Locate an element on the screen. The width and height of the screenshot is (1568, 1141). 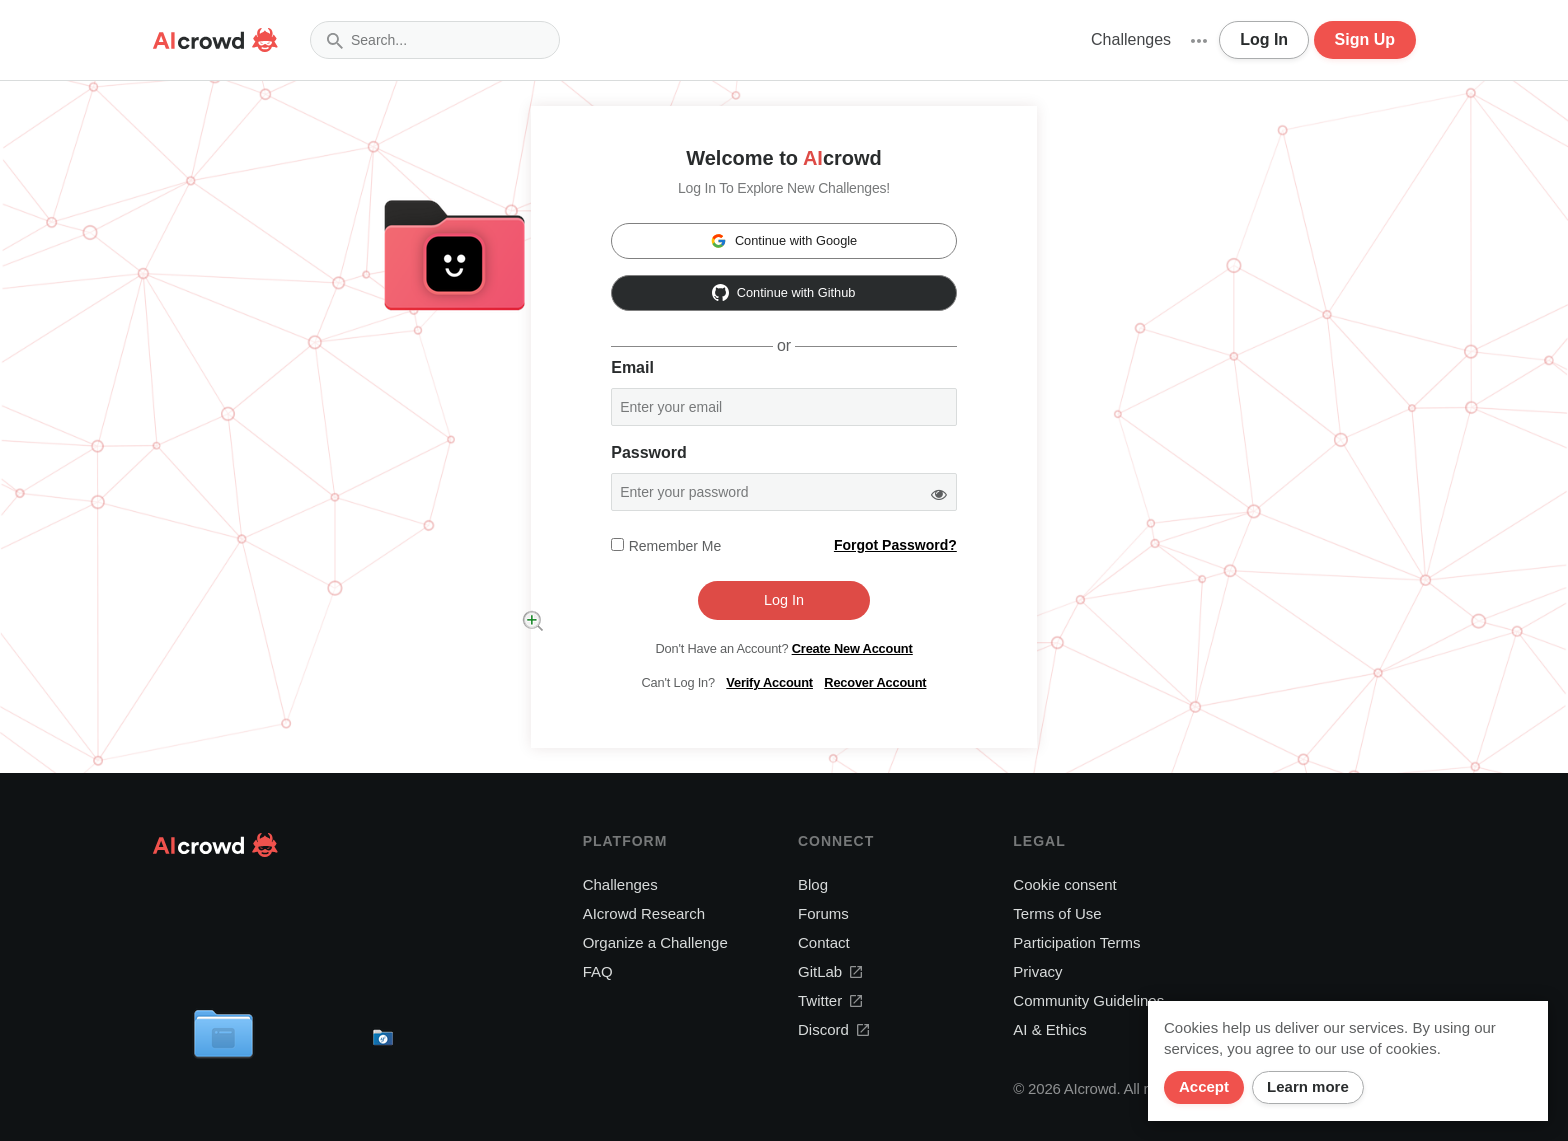
folder containing symfony framework project files is located at coordinates (383, 1038).